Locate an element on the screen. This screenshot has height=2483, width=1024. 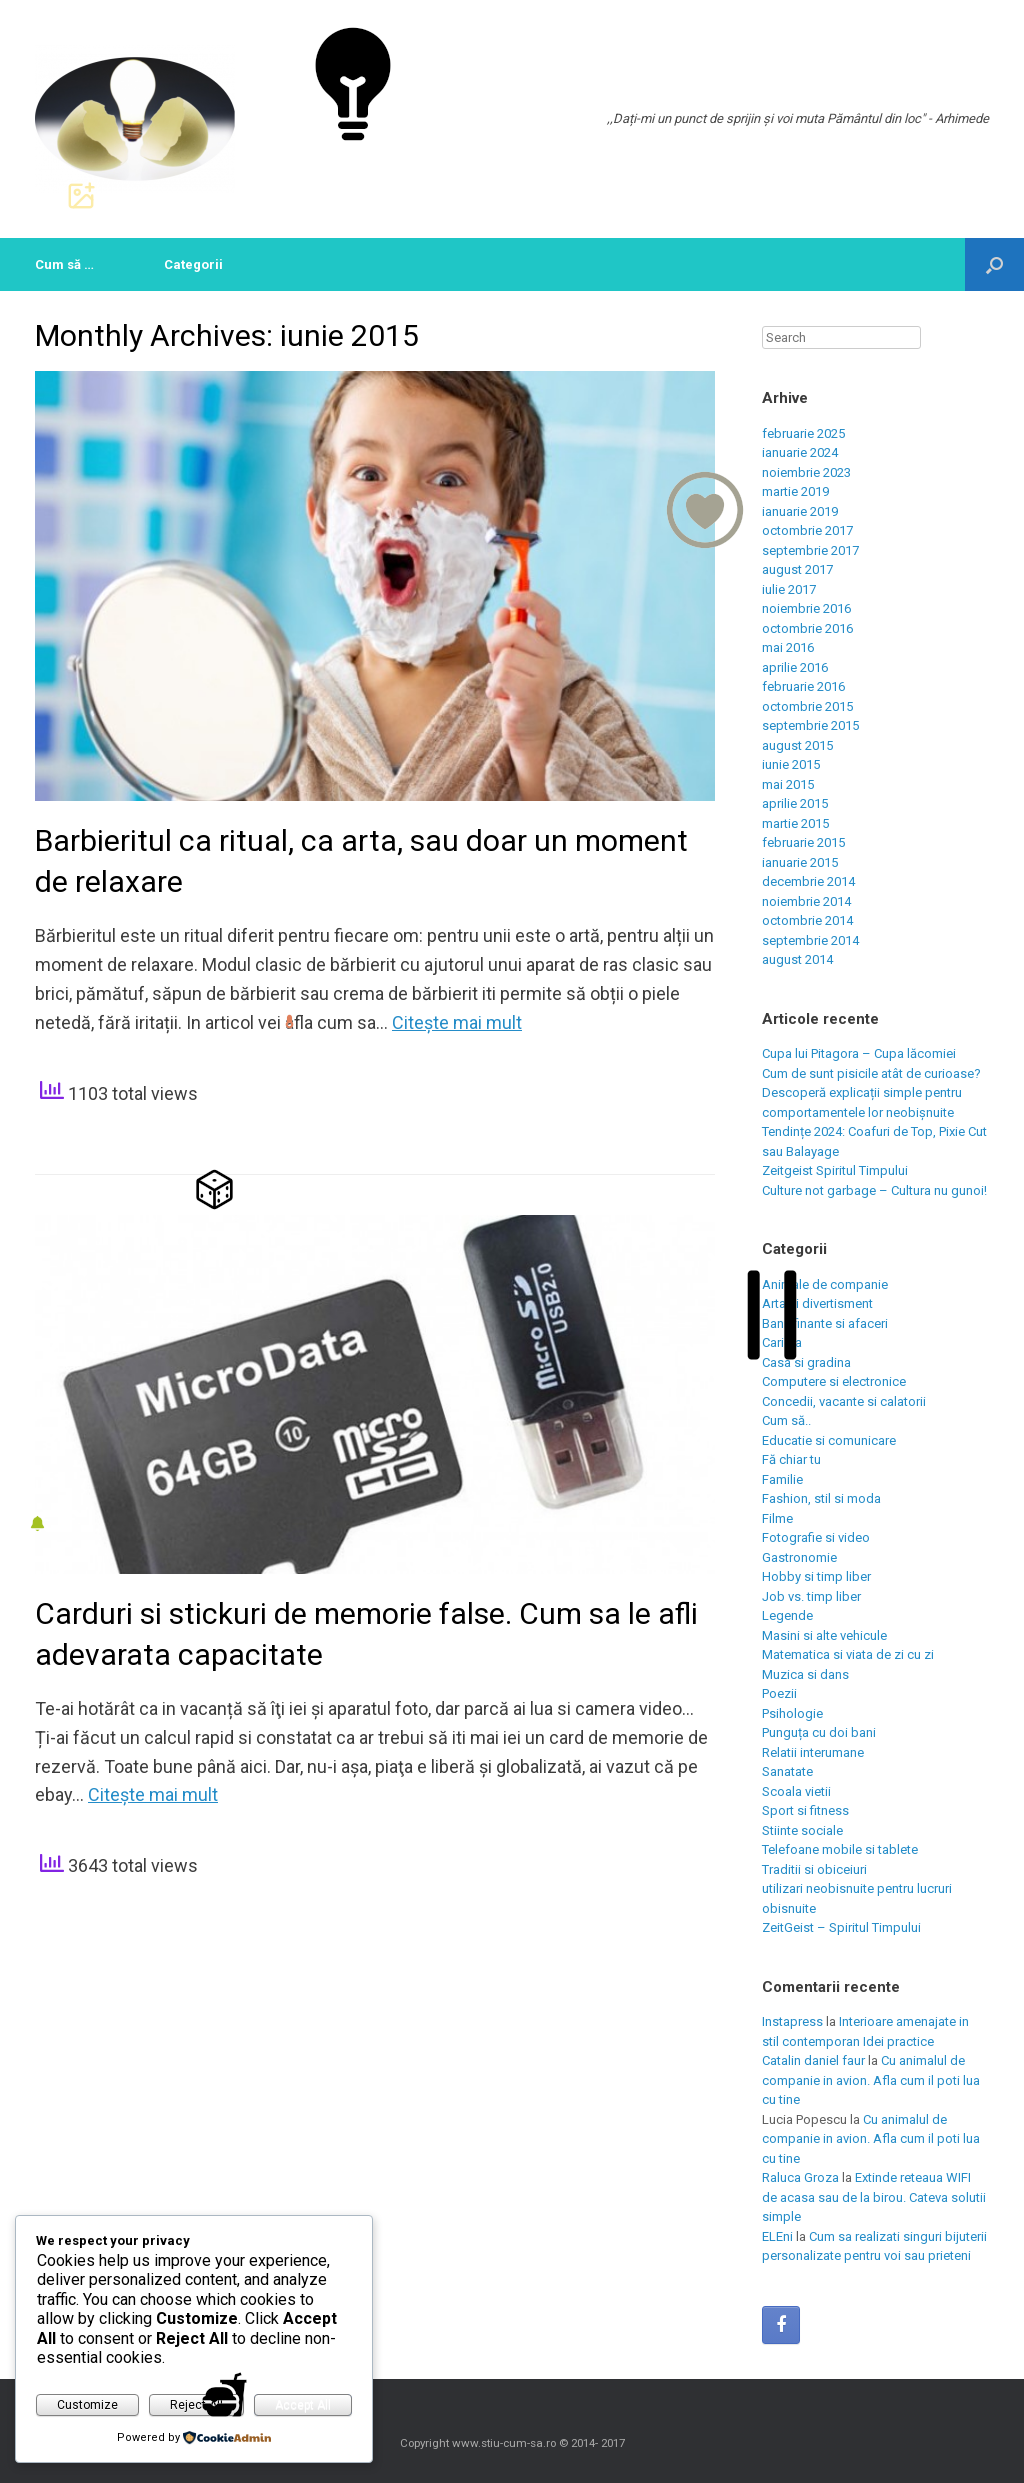
view tips or suggestions is located at coordinates (353, 84).